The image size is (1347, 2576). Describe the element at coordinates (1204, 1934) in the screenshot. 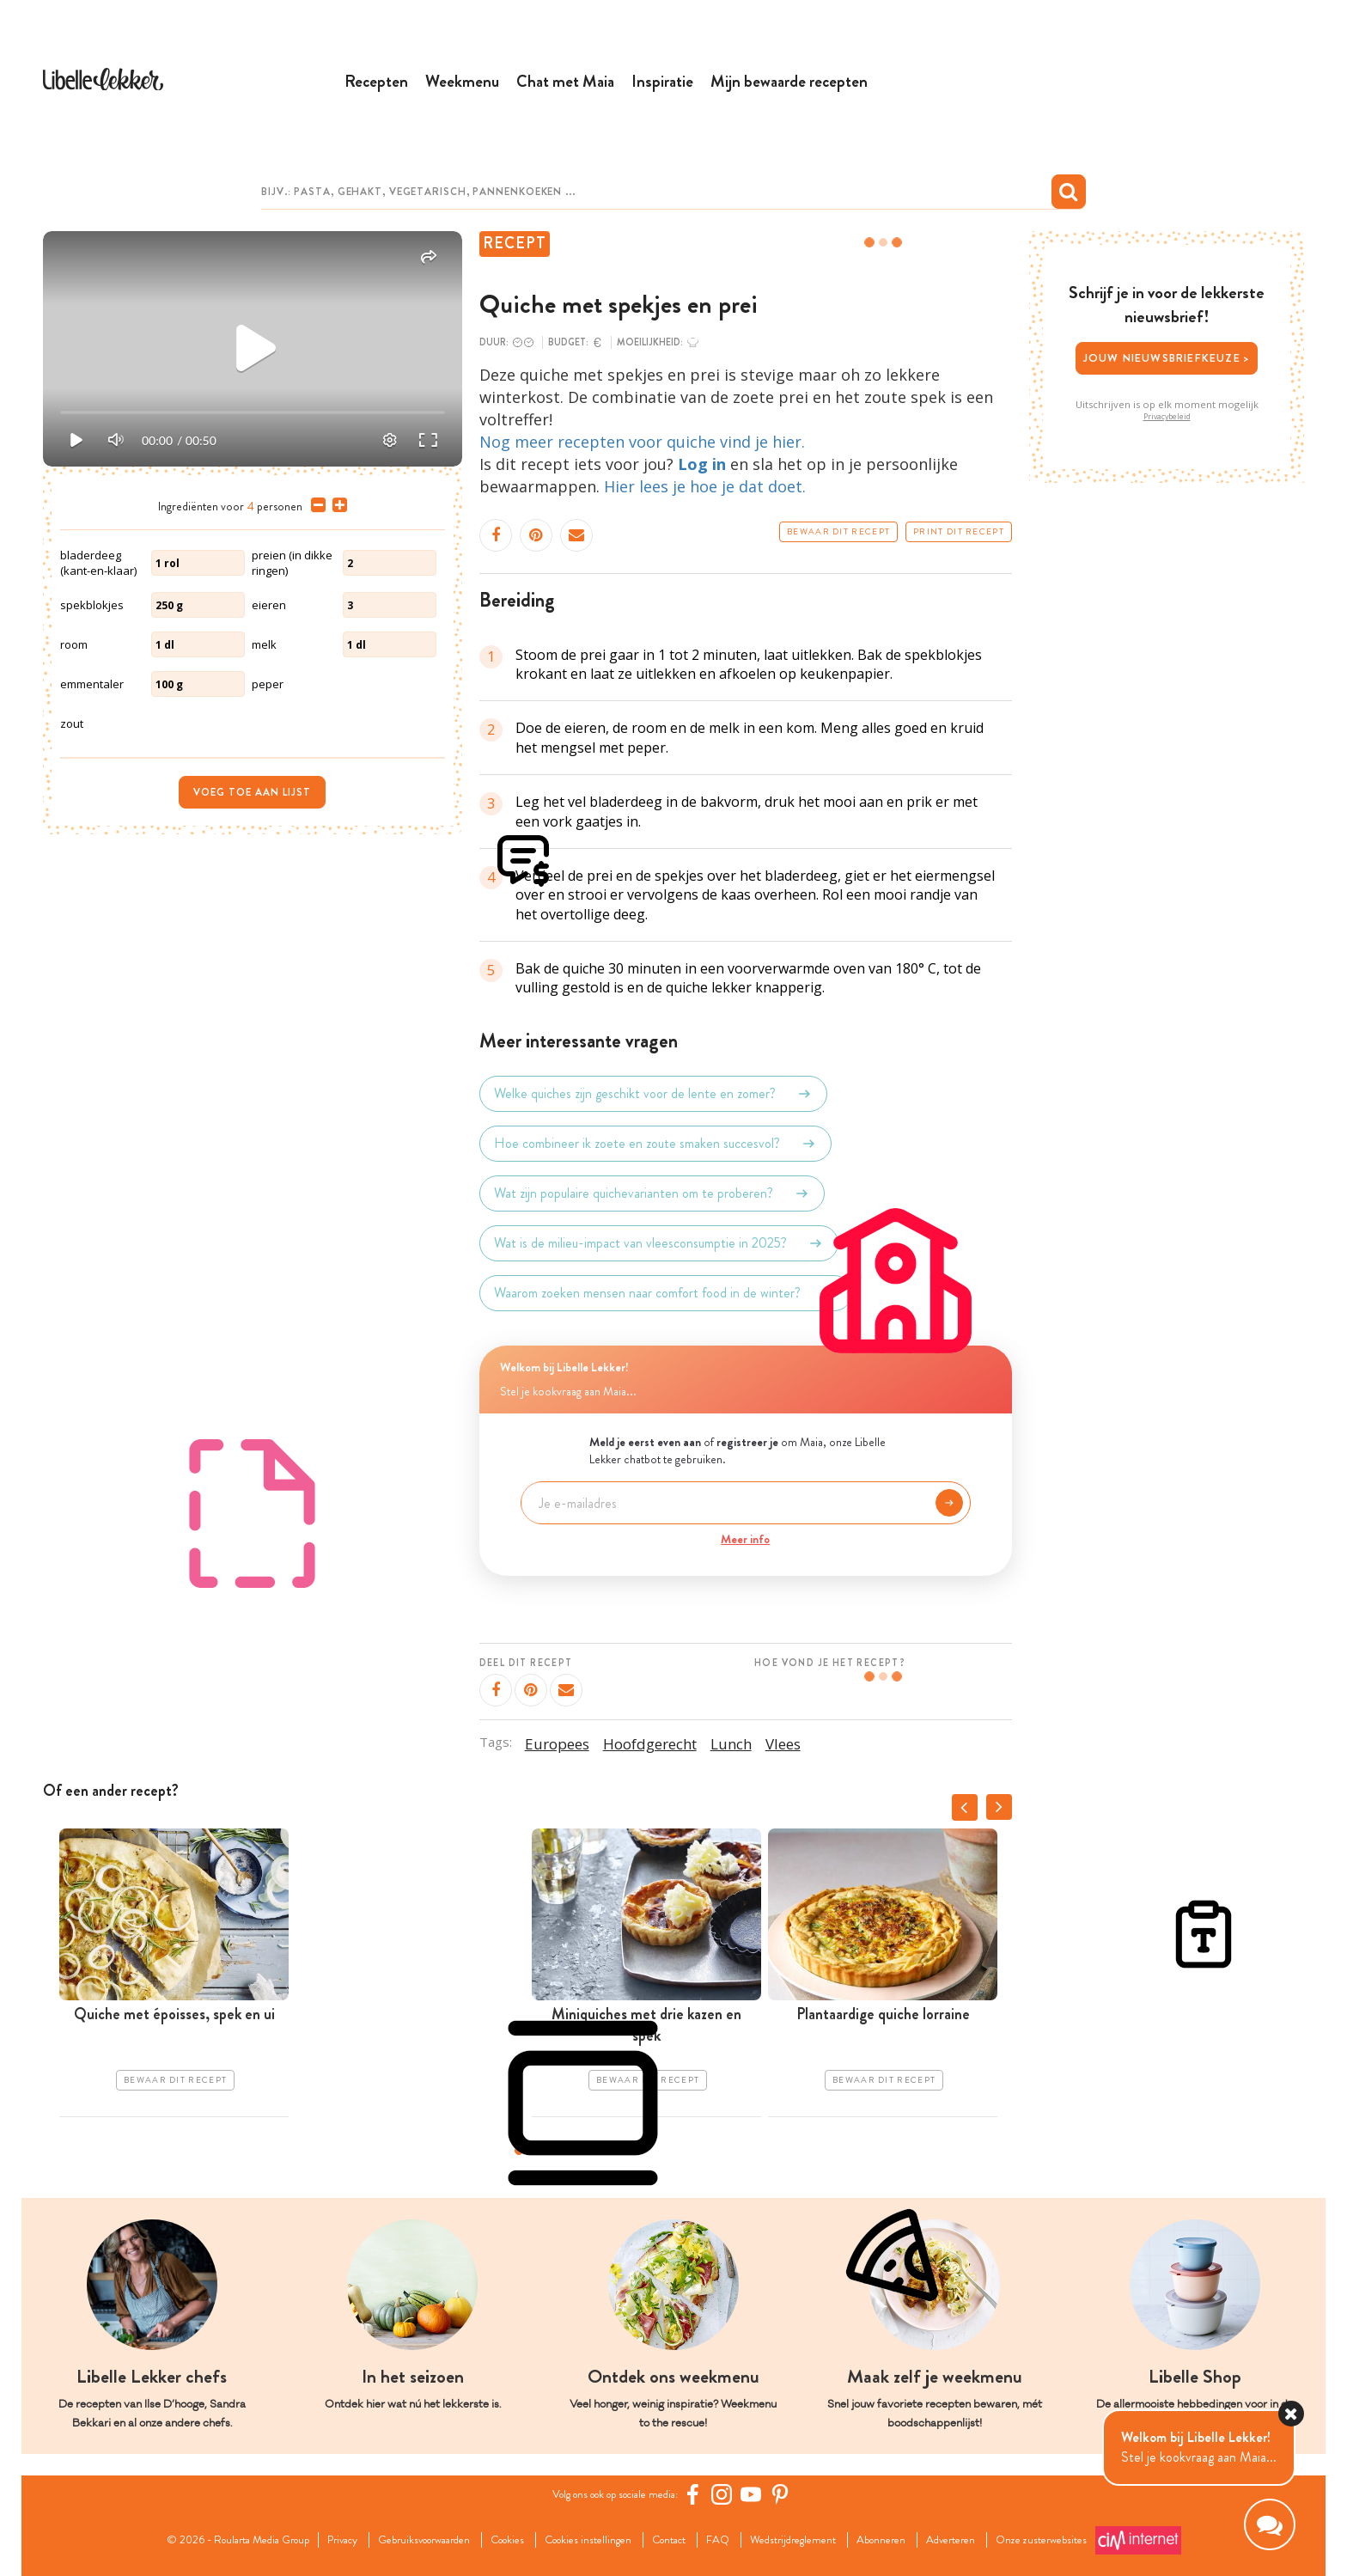

I see `paste as plain text` at that location.